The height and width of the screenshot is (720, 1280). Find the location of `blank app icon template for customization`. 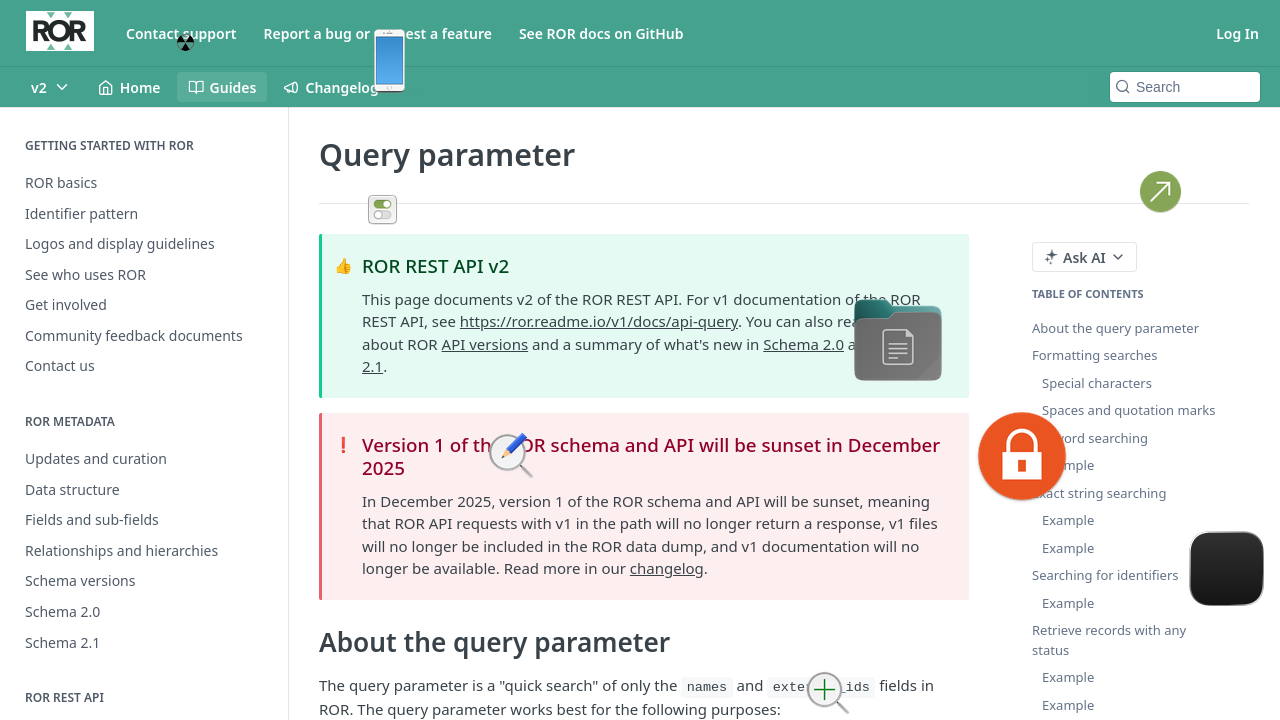

blank app icon template for customization is located at coordinates (1226, 568).